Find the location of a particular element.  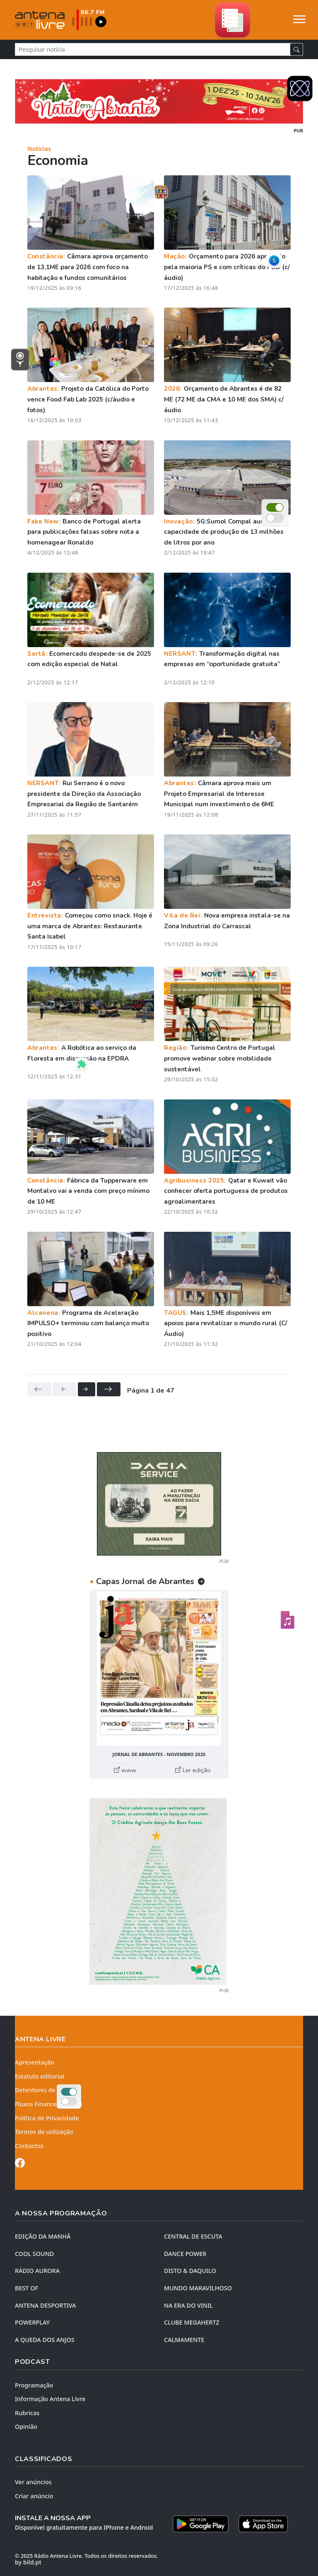

open déjà dup backup utility is located at coordinates (20, 359).